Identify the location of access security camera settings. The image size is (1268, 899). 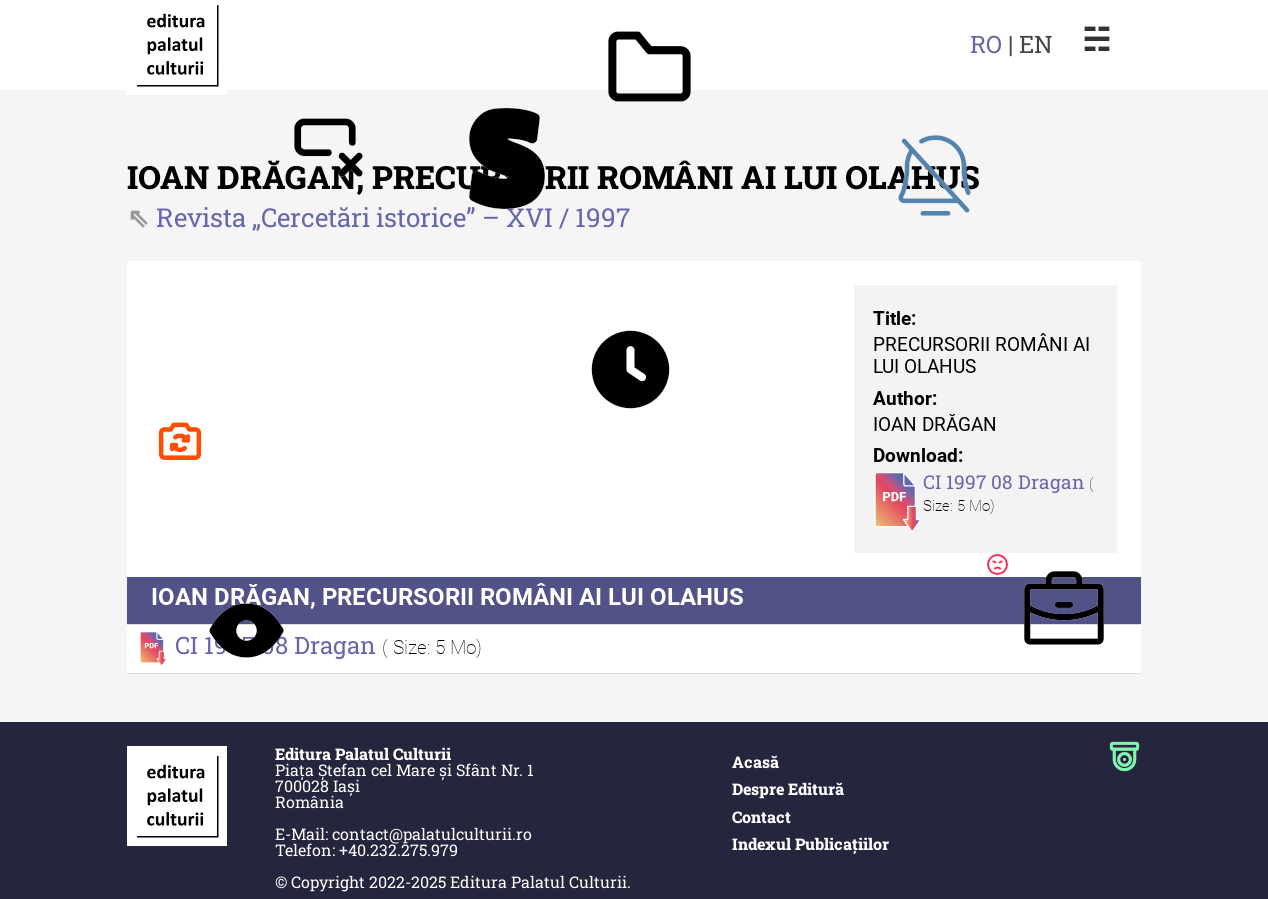
(1124, 756).